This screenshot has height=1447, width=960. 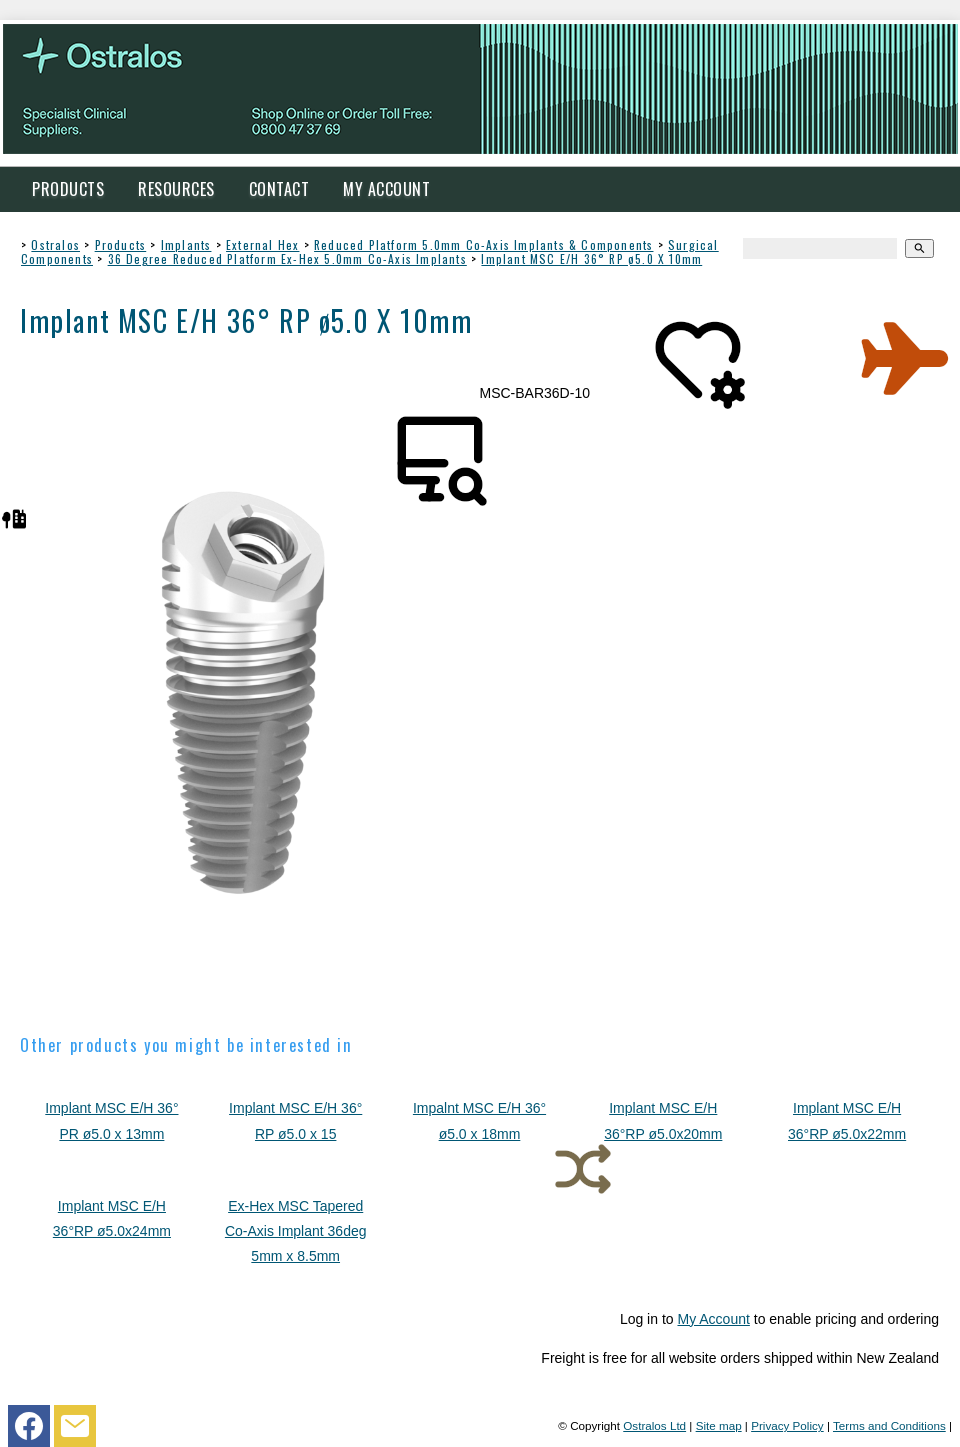 What do you see at coordinates (440, 459) in the screenshot?
I see `search for connected devices on your network` at bounding box center [440, 459].